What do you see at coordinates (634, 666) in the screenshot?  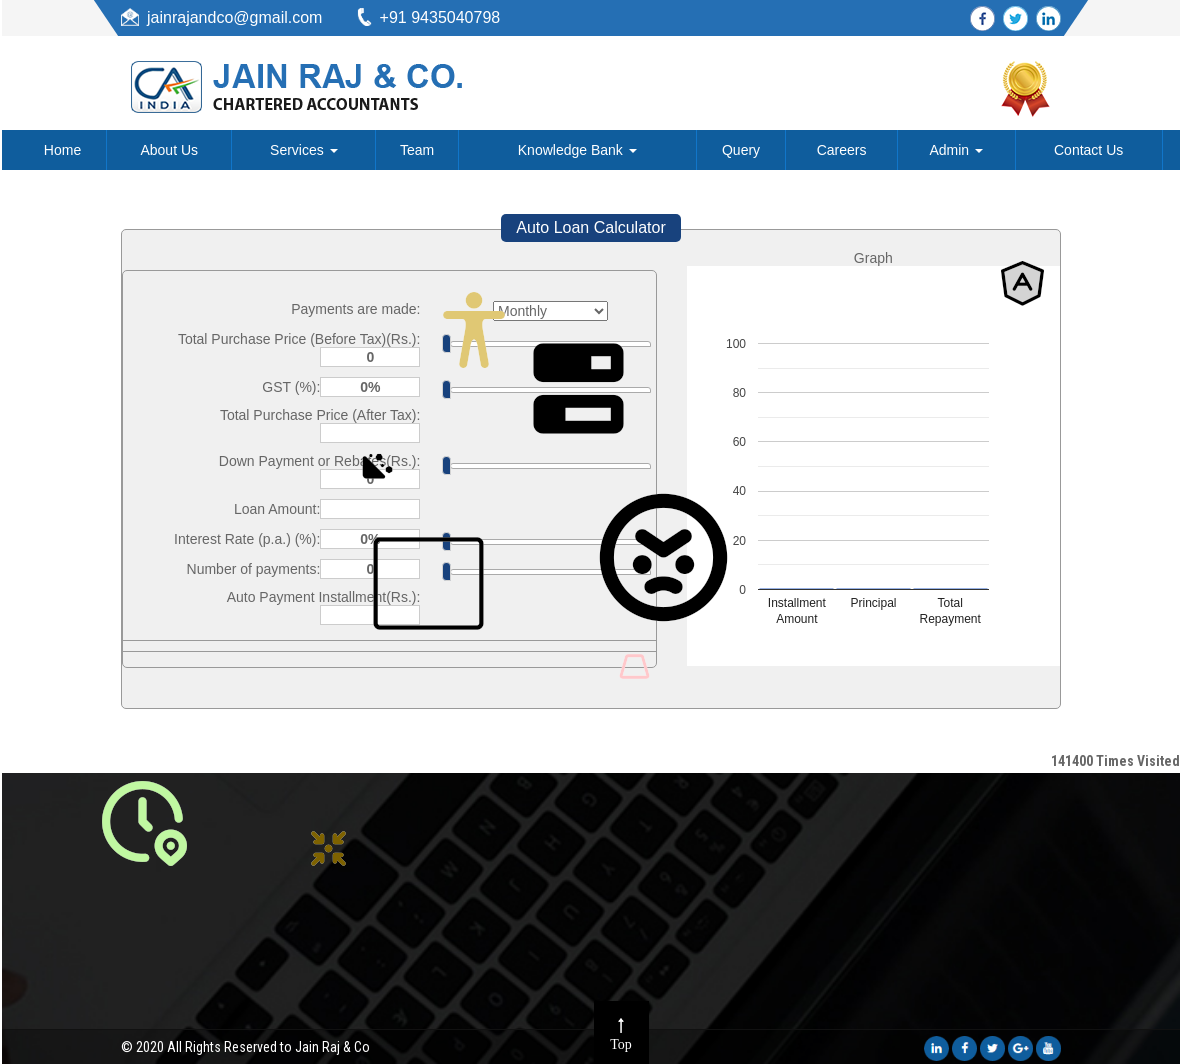 I see `apply vertical skew transformation to selected object` at bounding box center [634, 666].